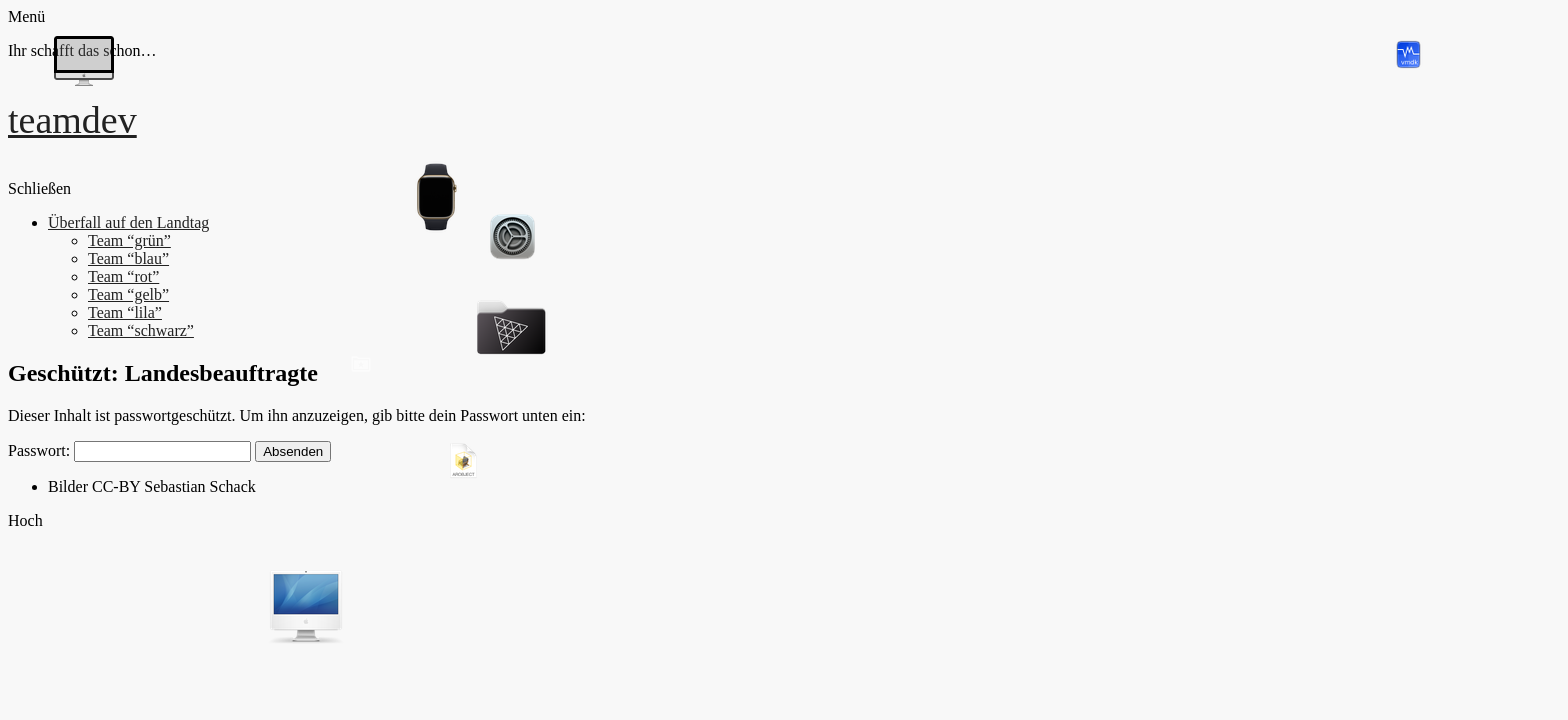  I want to click on open an augmented reality file or object, so click(463, 461).